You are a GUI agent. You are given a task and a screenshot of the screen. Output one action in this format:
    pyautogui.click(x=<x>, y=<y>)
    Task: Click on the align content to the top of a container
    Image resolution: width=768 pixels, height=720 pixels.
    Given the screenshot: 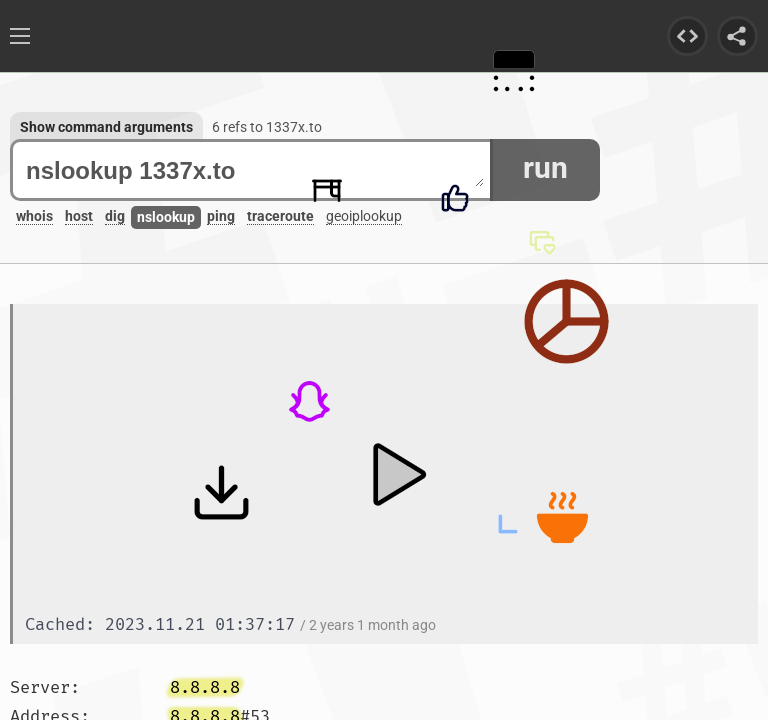 What is the action you would take?
    pyautogui.click(x=514, y=71)
    